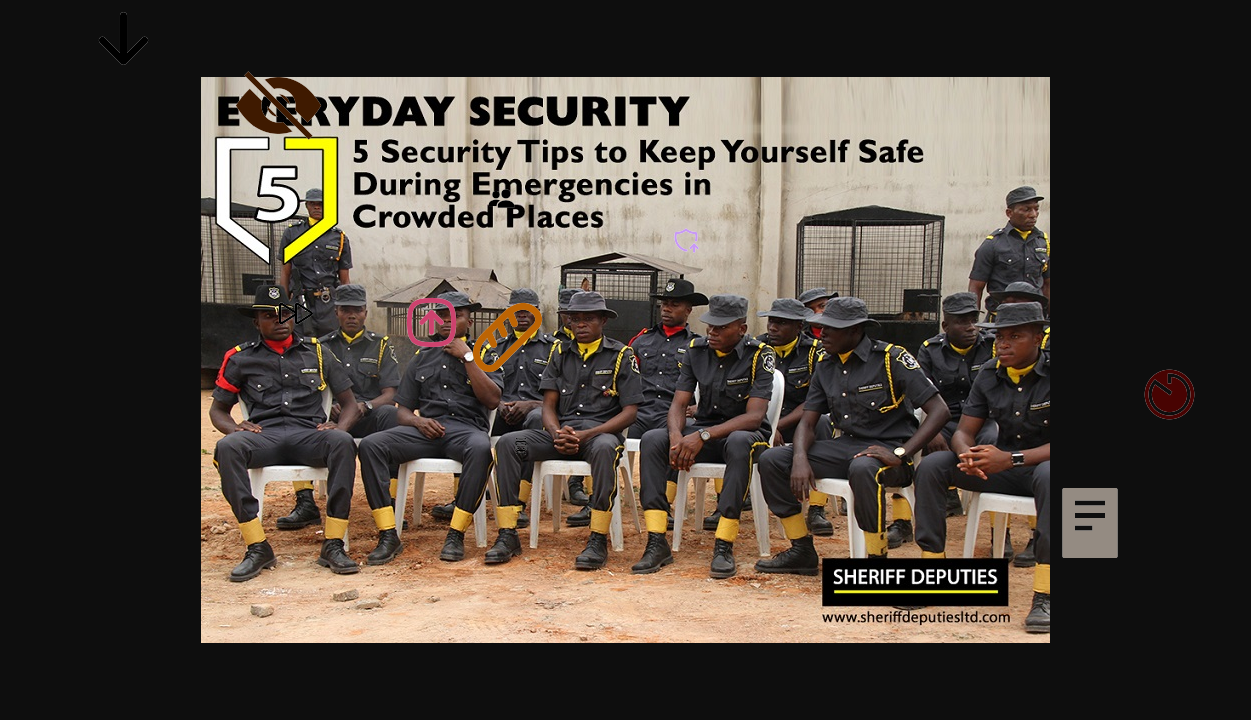 The width and height of the screenshot is (1251, 720). What do you see at coordinates (521, 446) in the screenshot?
I see `view subway or metro transit options` at bounding box center [521, 446].